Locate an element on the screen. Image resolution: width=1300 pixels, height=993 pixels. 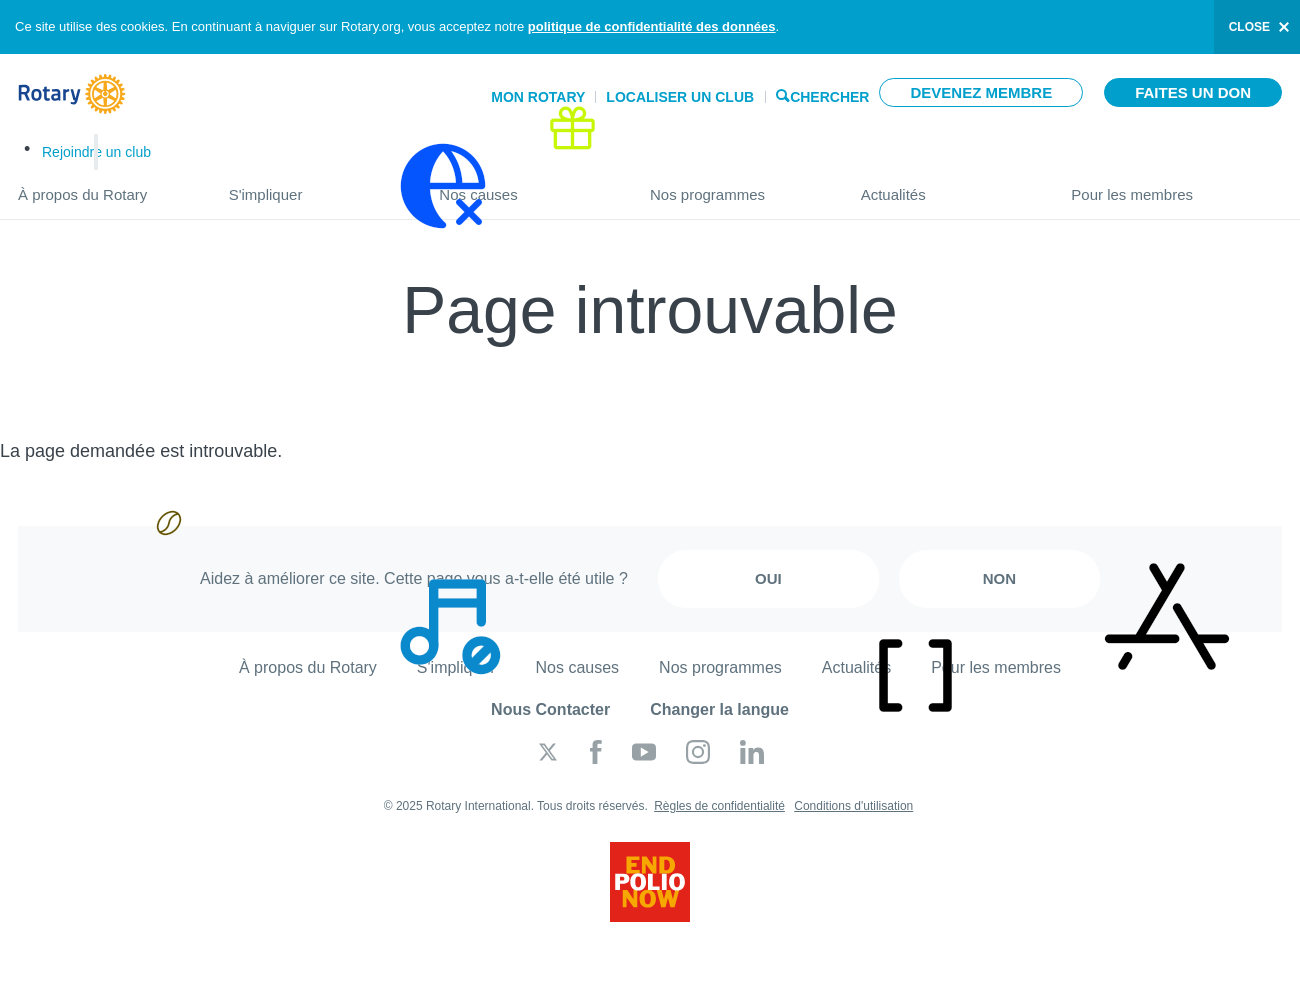
browse coffee shops or cafés nearby is located at coordinates (169, 523).